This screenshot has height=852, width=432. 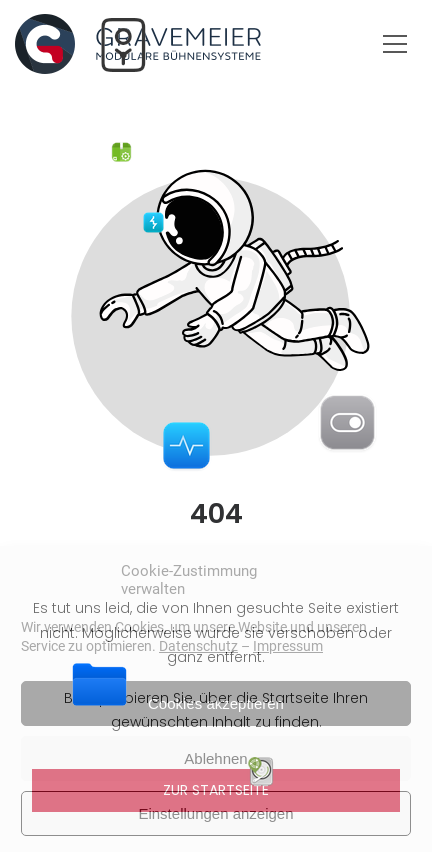 I want to click on launch ubiquity disk installer, so click(x=261, y=771).